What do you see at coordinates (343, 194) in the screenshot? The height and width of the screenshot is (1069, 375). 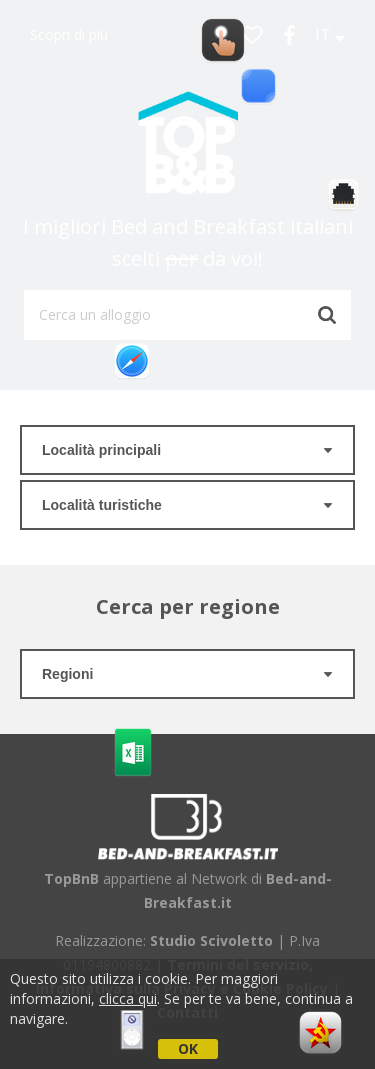 I see `configure DSL network connection settings` at bounding box center [343, 194].